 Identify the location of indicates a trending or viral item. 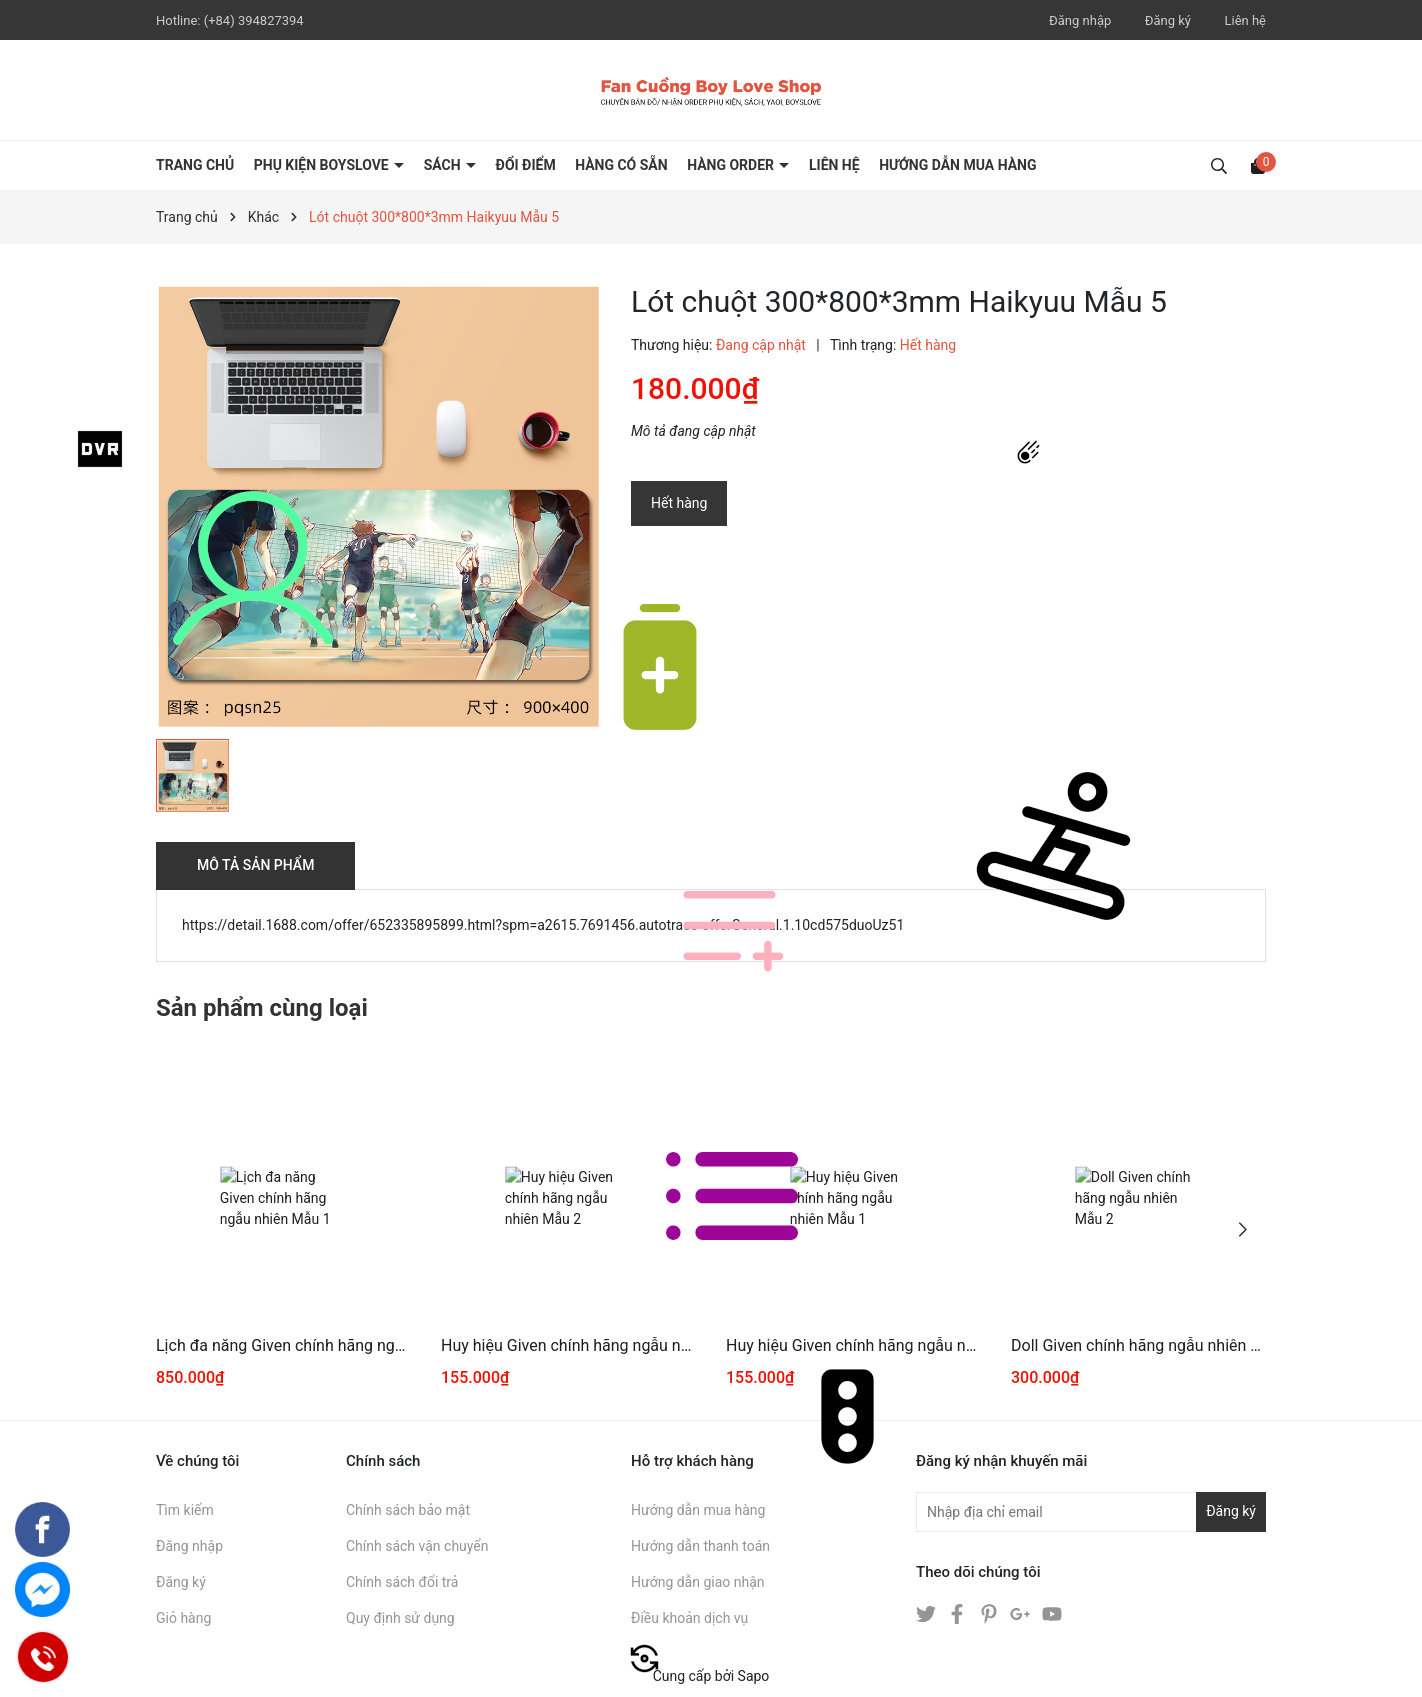
(1028, 452).